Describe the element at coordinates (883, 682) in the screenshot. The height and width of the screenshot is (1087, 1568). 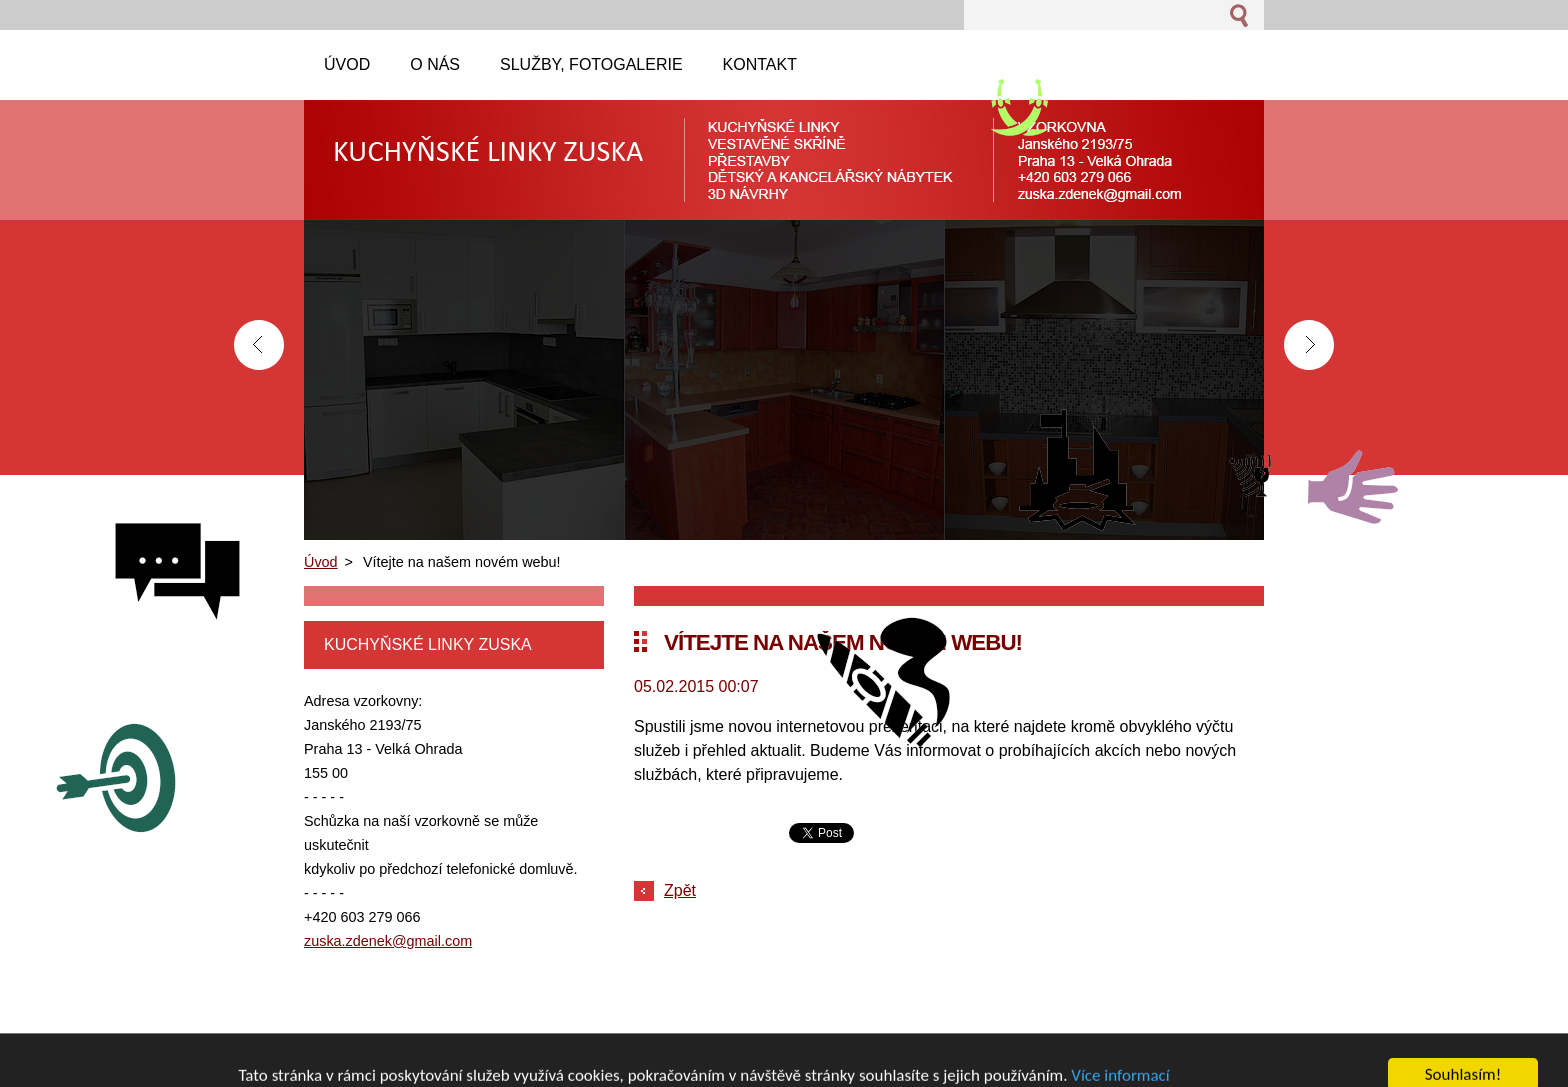
I see `indicates smoking area or smoking permitted` at that location.